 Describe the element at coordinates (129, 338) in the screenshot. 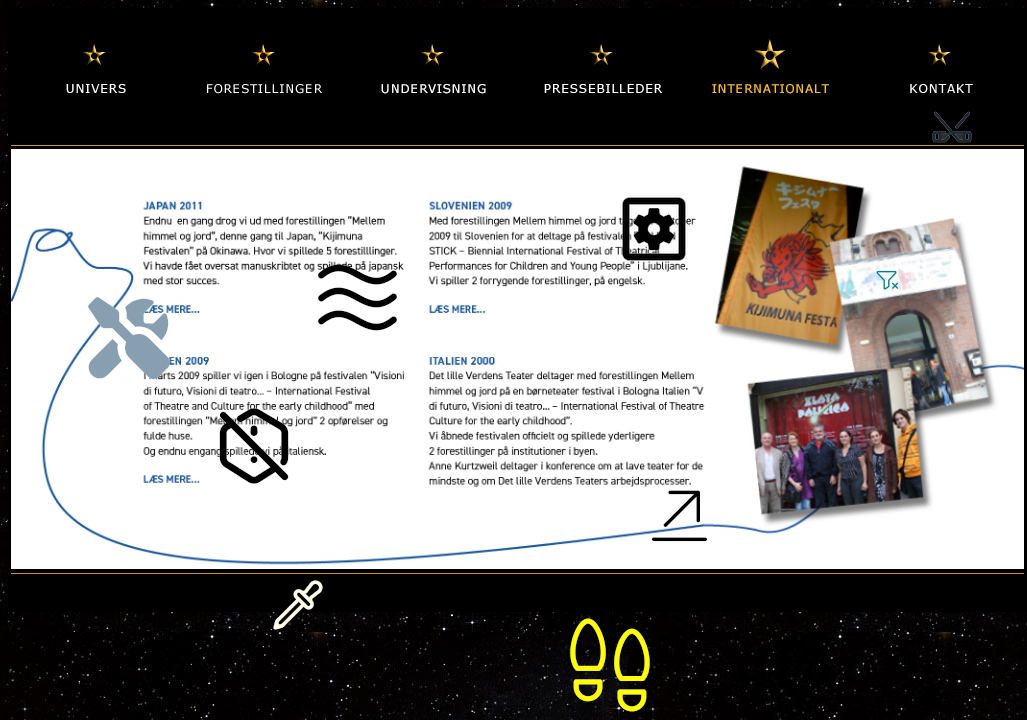

I see `access settings or configuration options` at that location.